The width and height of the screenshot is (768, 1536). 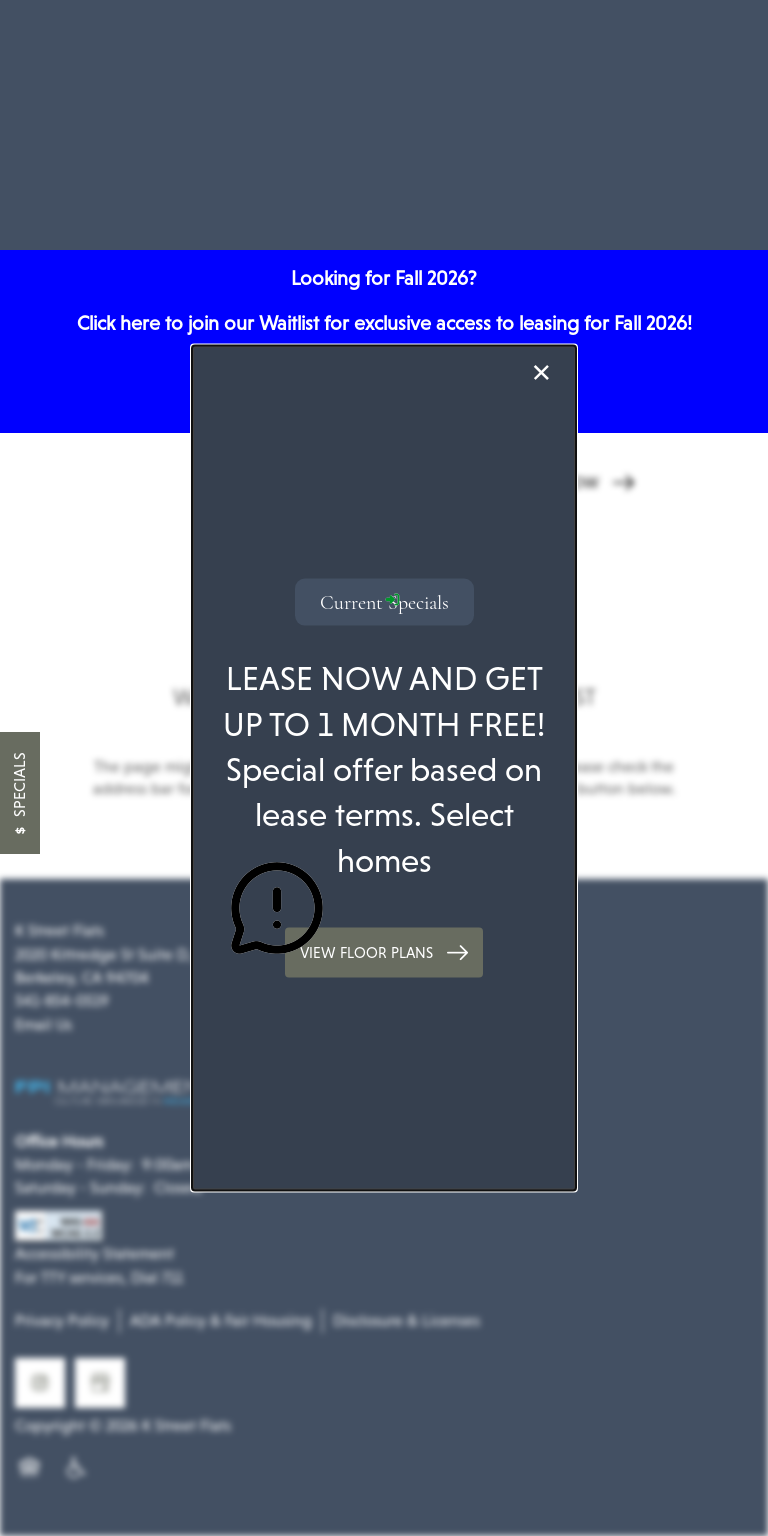 I want to click on message with a warning or alert, so click(x=277, y=908).